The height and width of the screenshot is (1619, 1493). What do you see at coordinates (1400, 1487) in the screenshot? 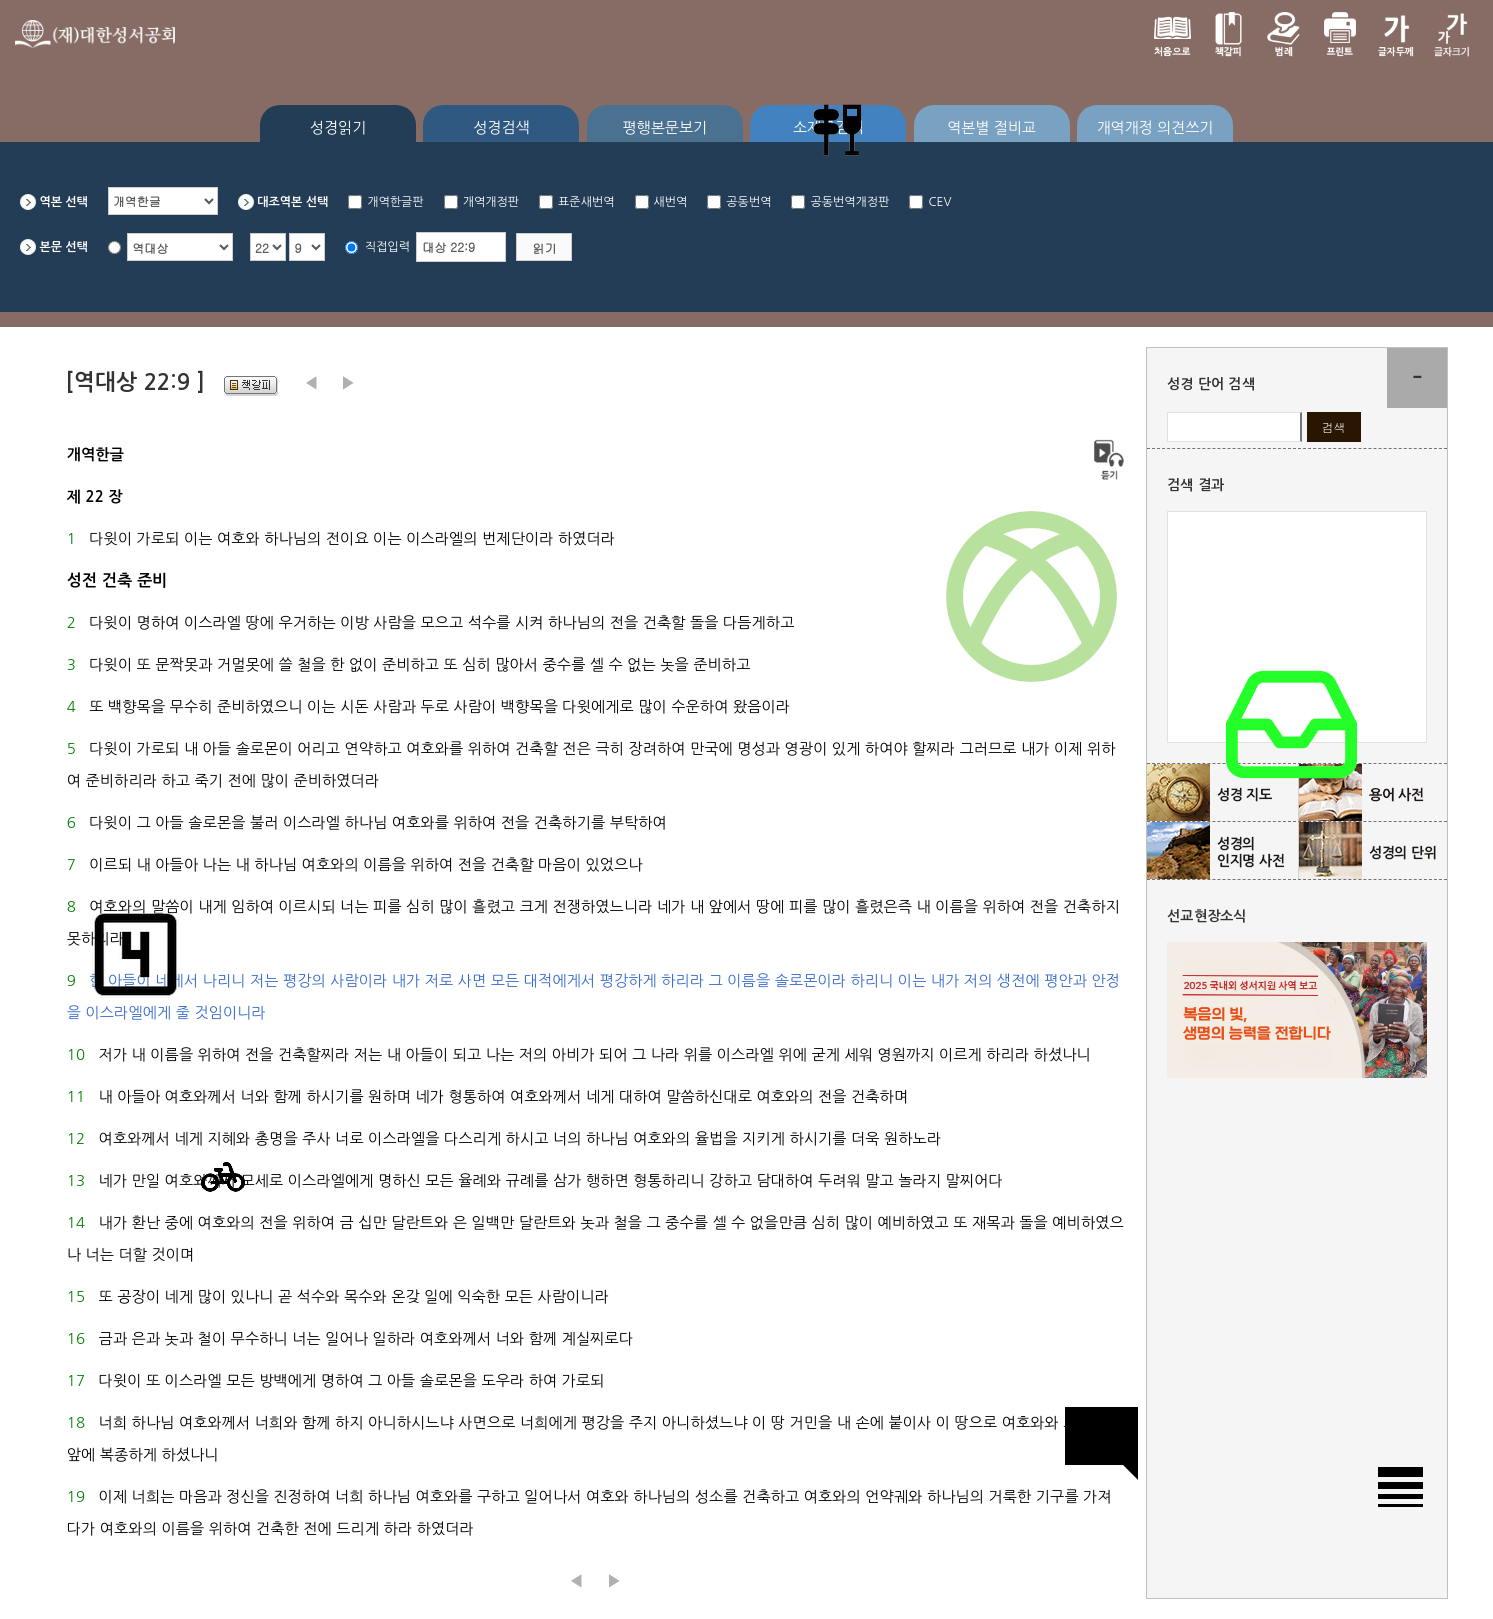
I see `adjust line thickness or stroke weight` at bounding box center [1400, 1487].